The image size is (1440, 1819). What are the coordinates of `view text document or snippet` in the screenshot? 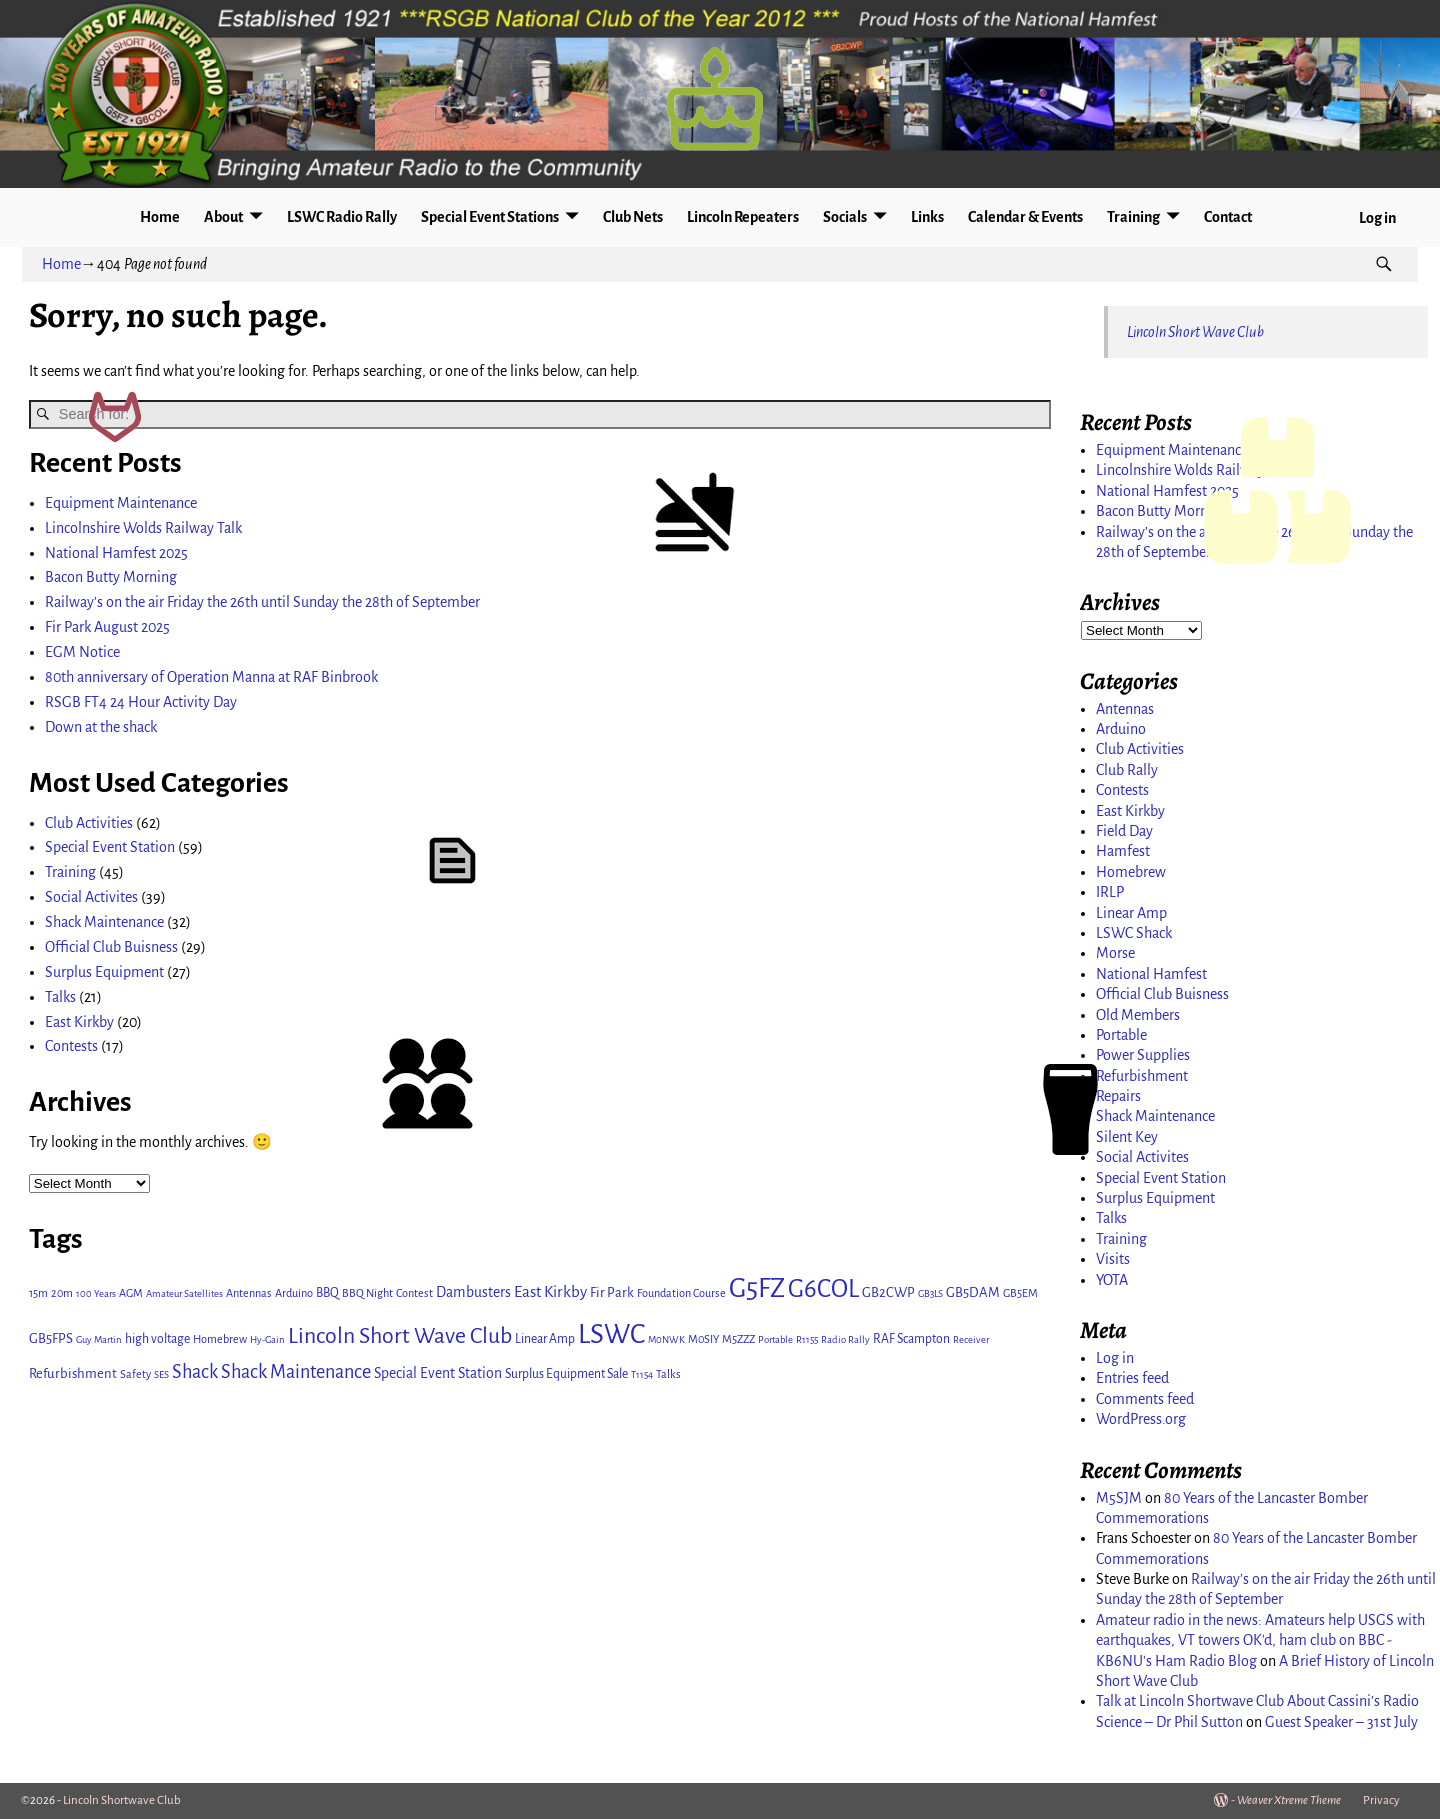 It's located at (452, 860).